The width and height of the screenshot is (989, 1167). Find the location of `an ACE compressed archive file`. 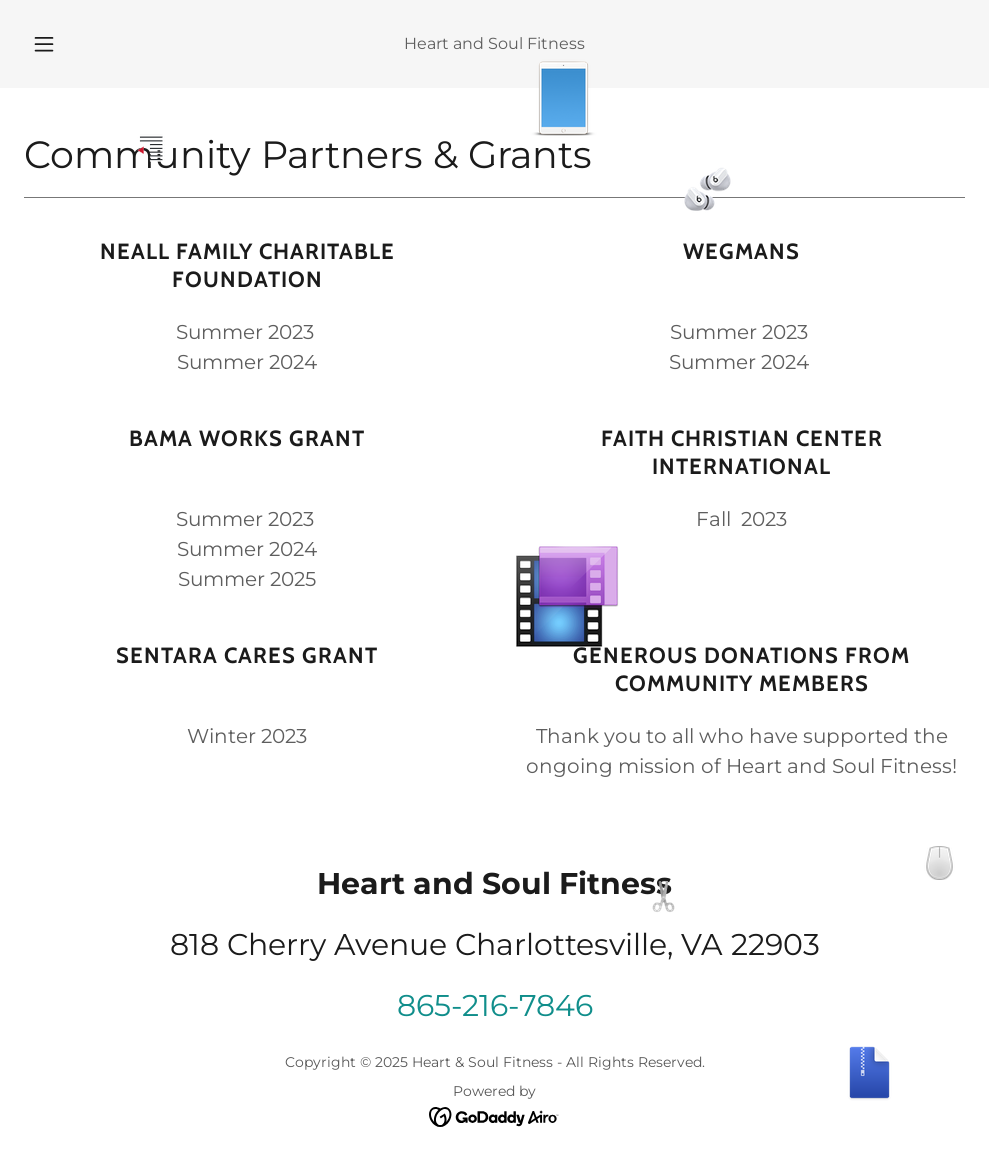

an ACE compressed archive file is located at coordinates (869, 1073).